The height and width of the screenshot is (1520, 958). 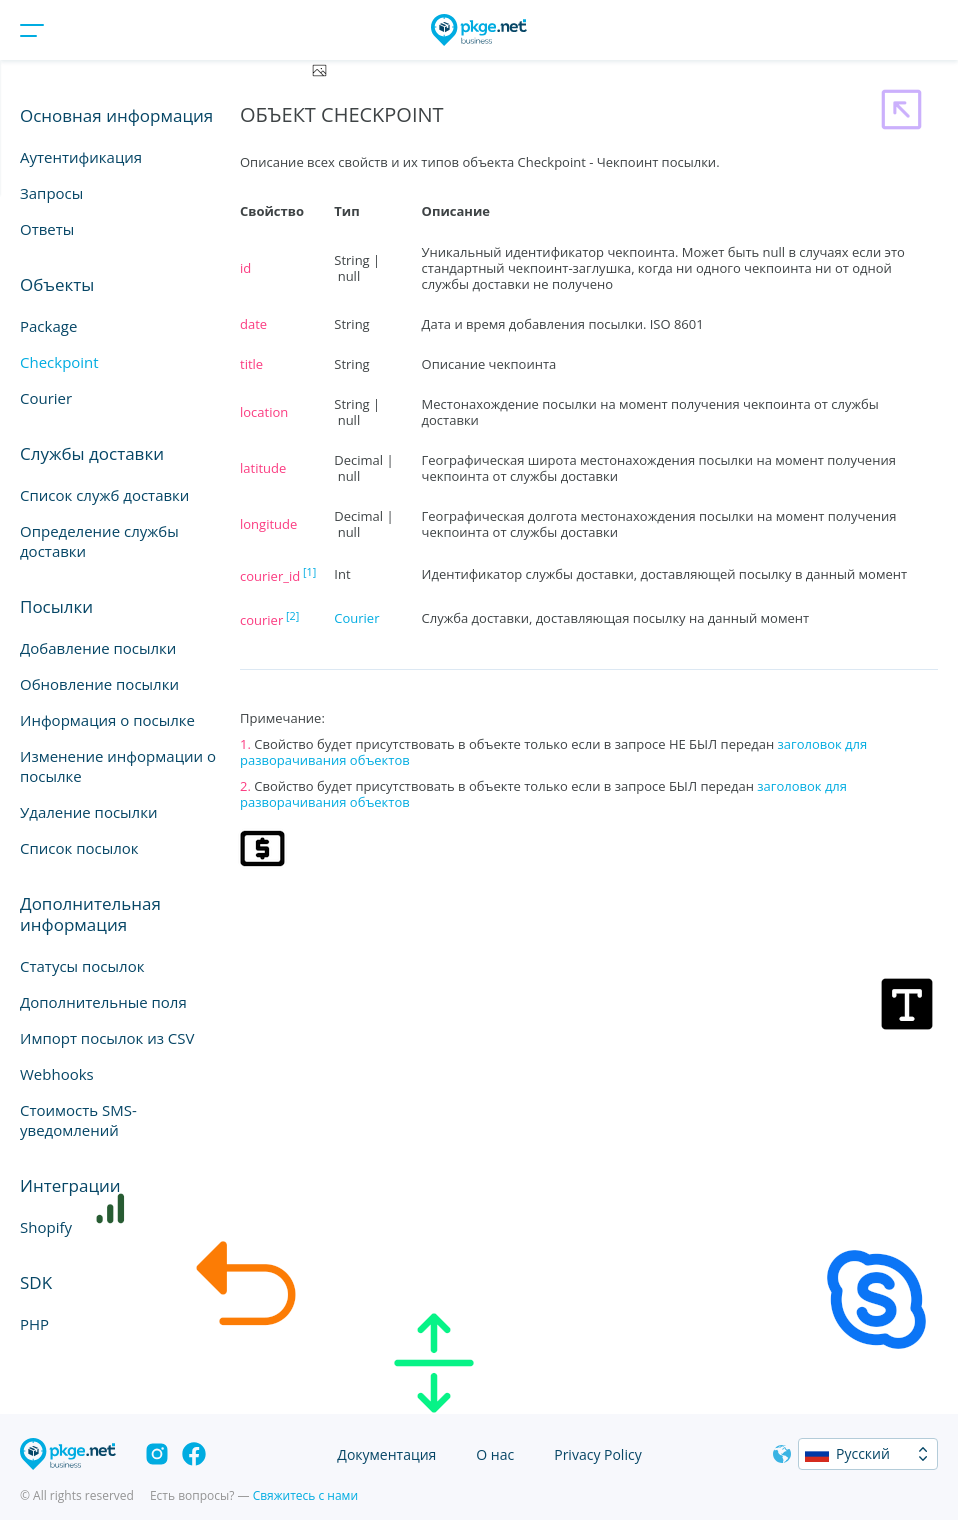 What do you see at coordinates (901, 109) in the screenshot?
I see `navigate to previous screen or parent folder` at bounding box center [901, 109].